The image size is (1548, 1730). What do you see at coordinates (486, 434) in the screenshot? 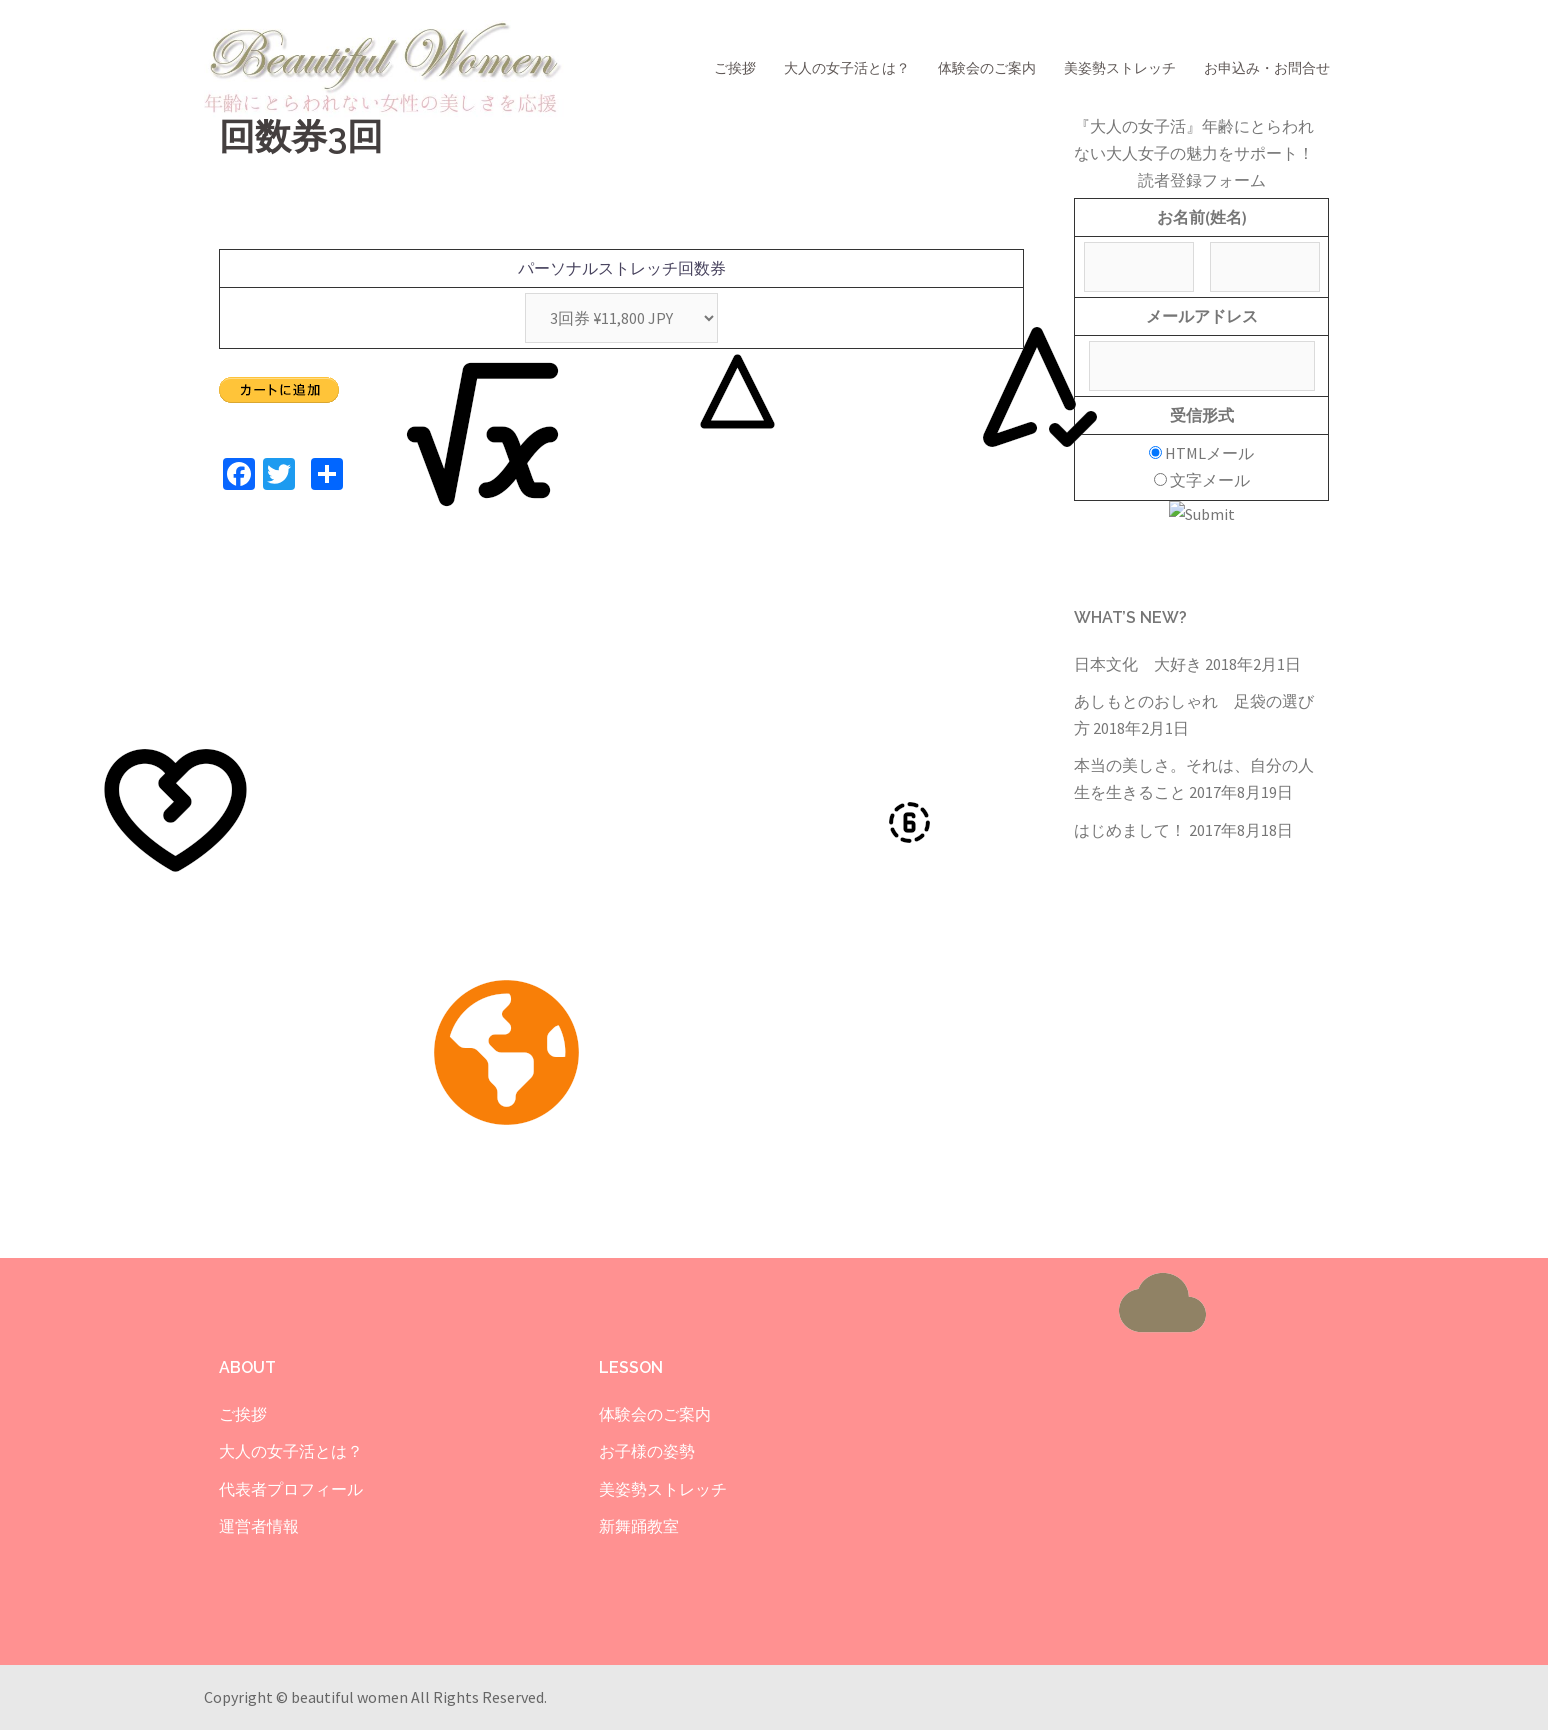
I see `access square root calculator function` at bounding box center [486, 434].